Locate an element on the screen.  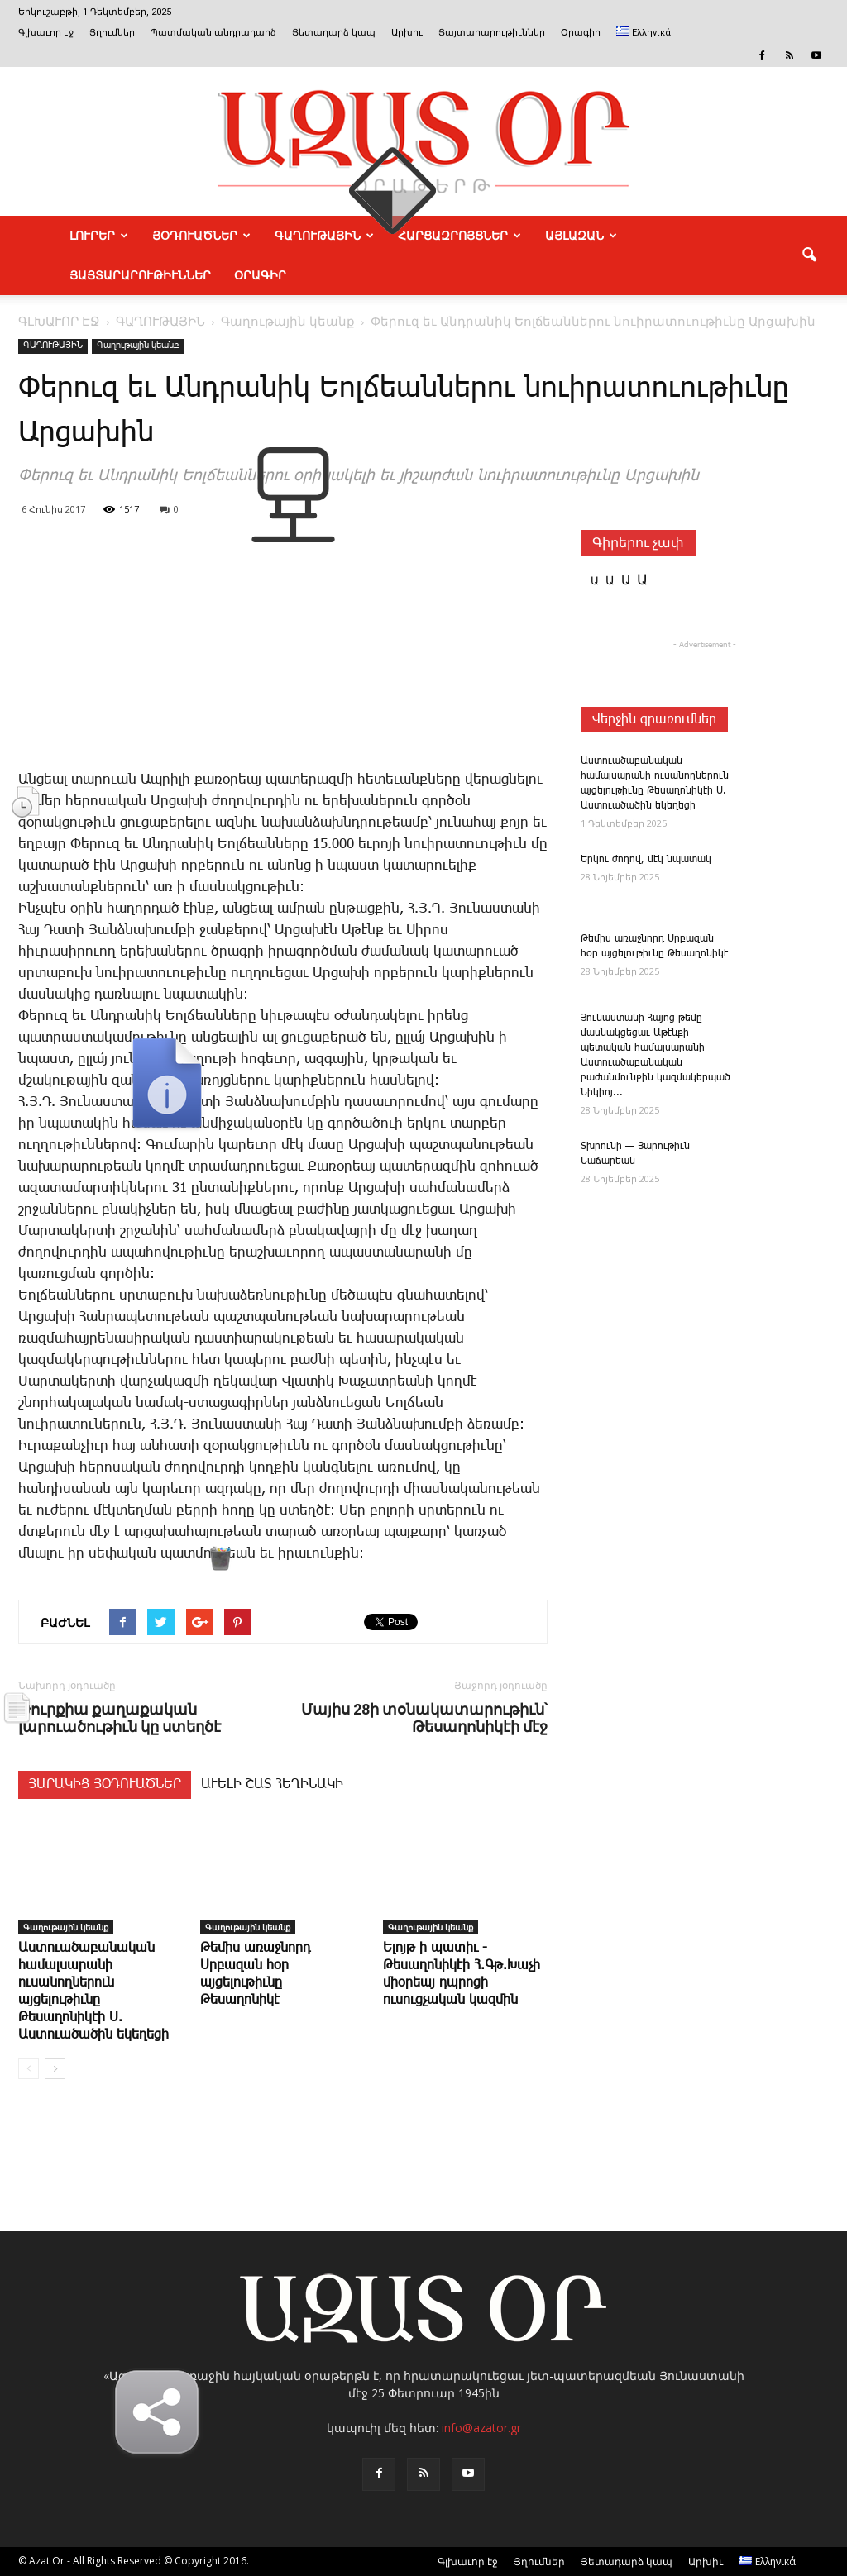
open fragments torrent client is located at coordinates (392, 190).